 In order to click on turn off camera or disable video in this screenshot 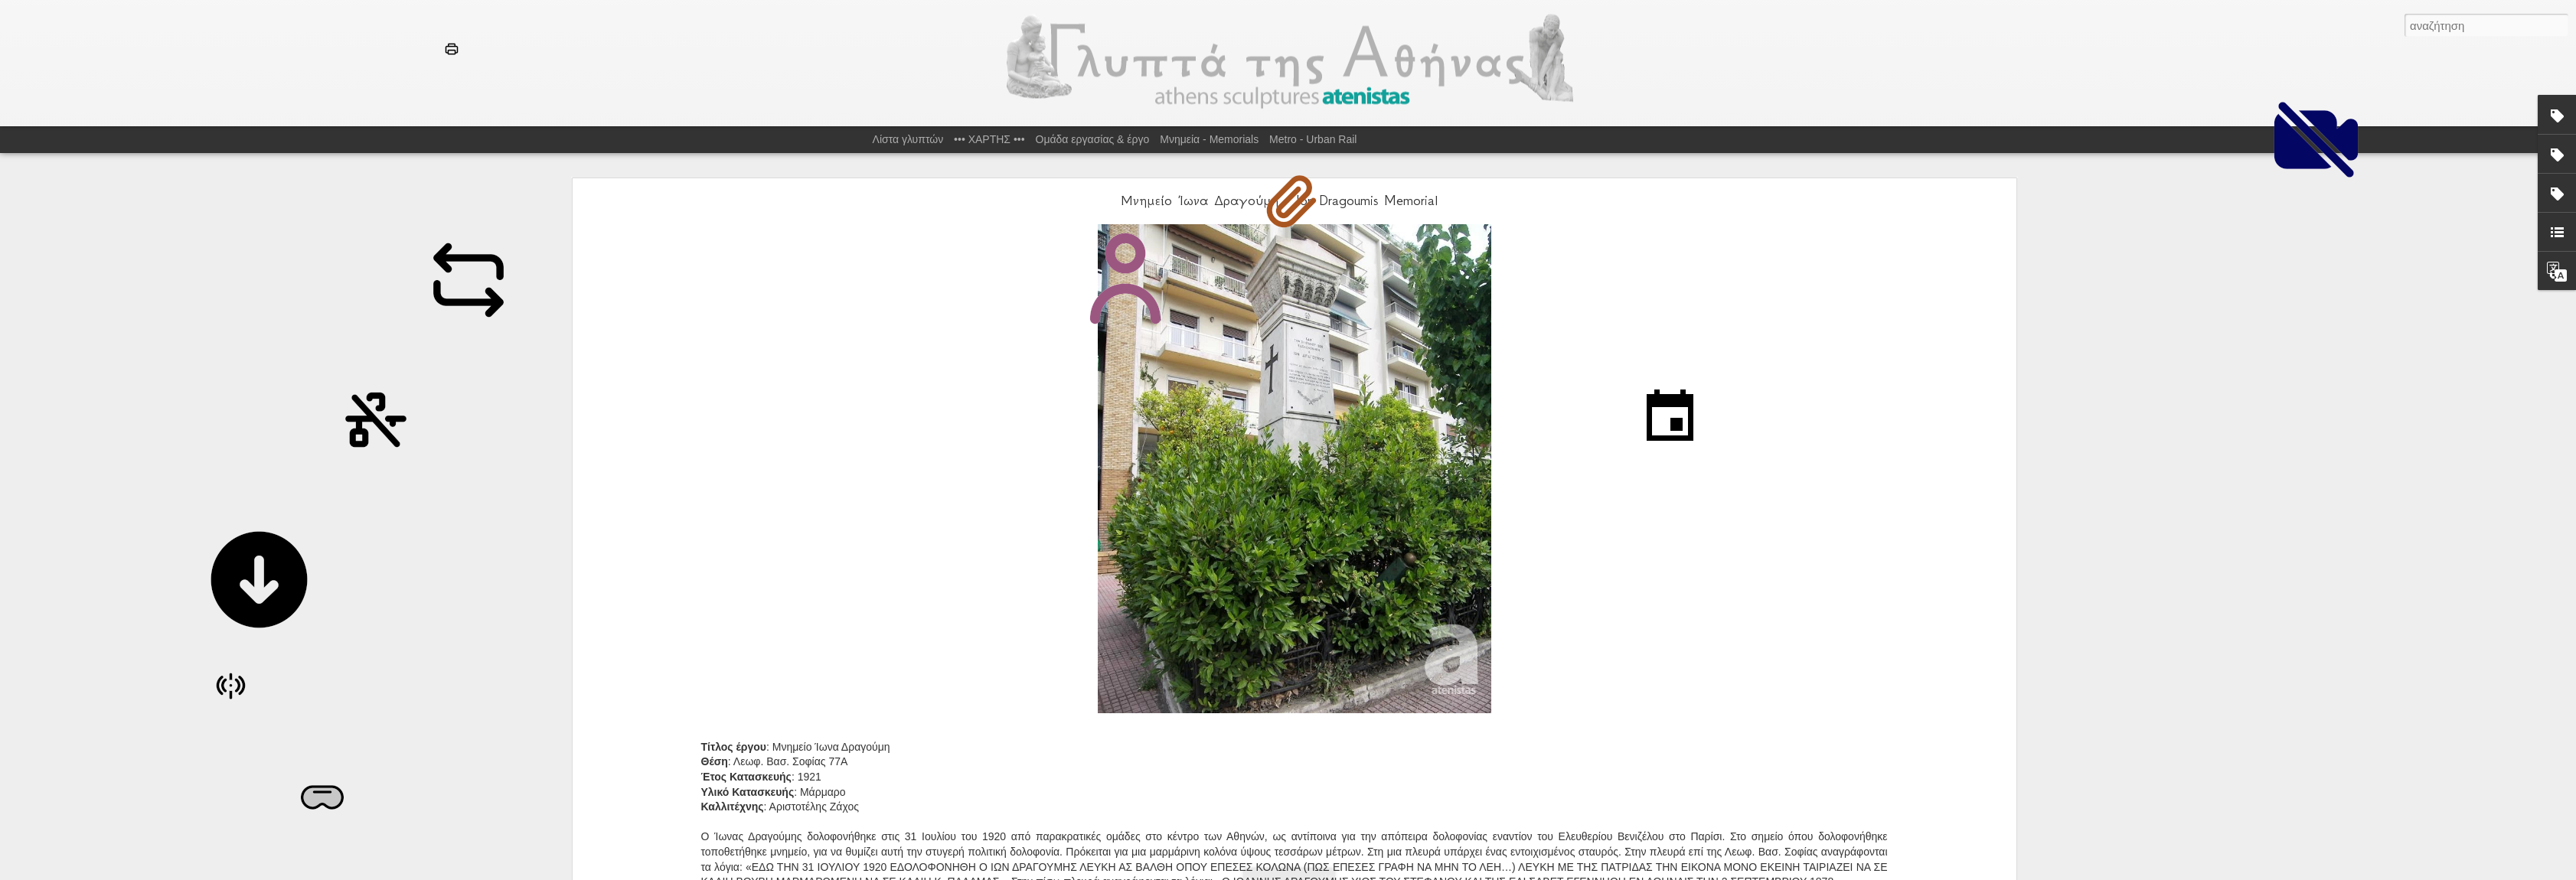, I will do `click(2316, 139)`.